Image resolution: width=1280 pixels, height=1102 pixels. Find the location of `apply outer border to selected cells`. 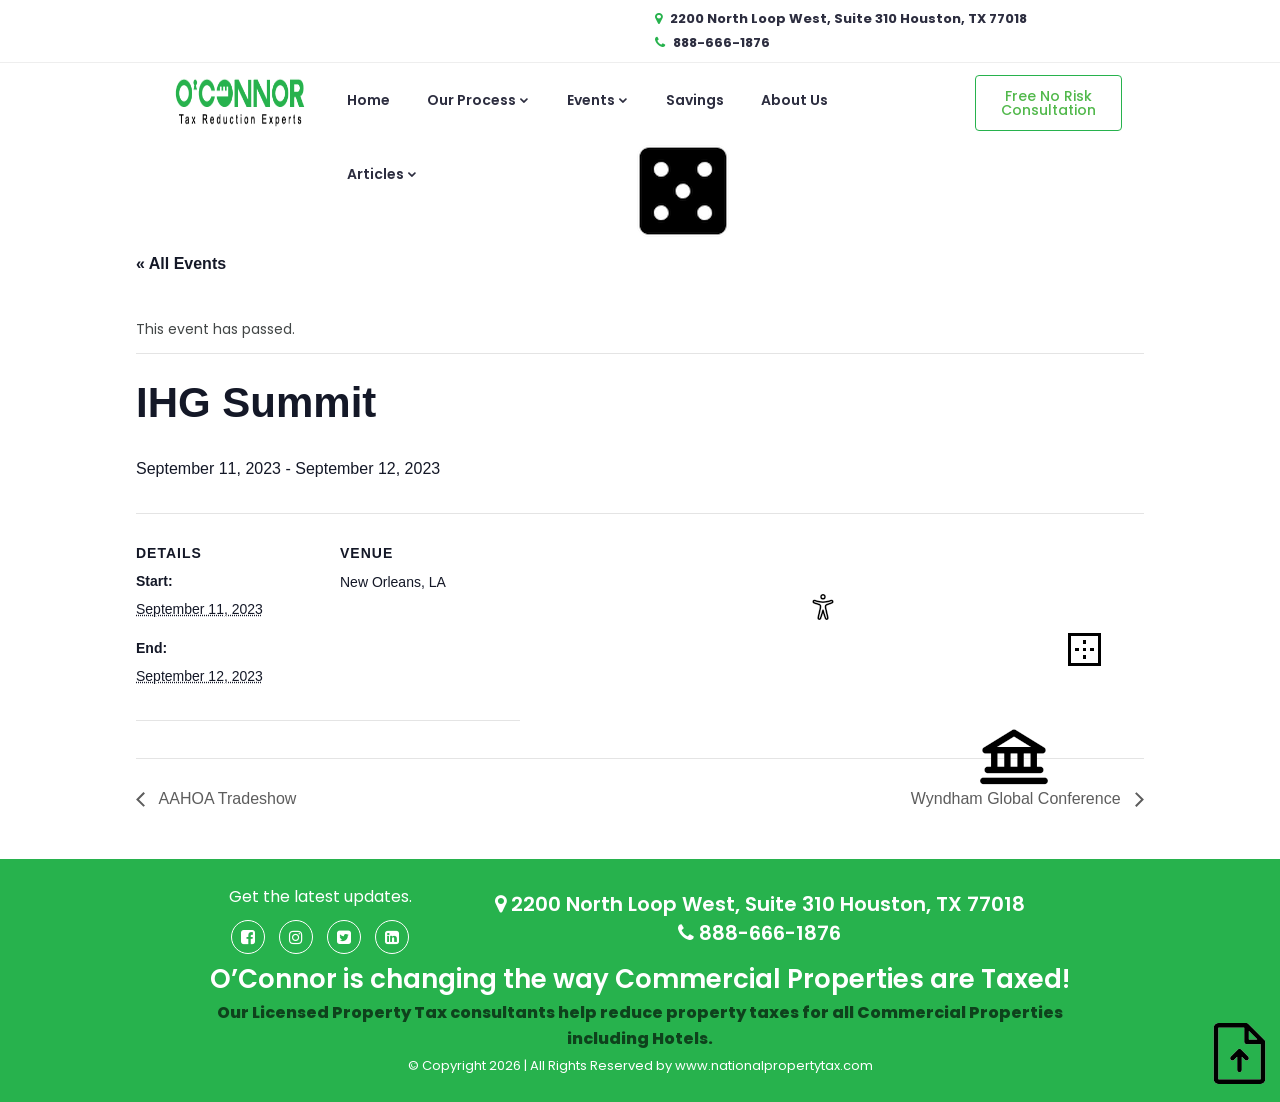

apply outer border to selected cells is located at coordinates (1084, 649).